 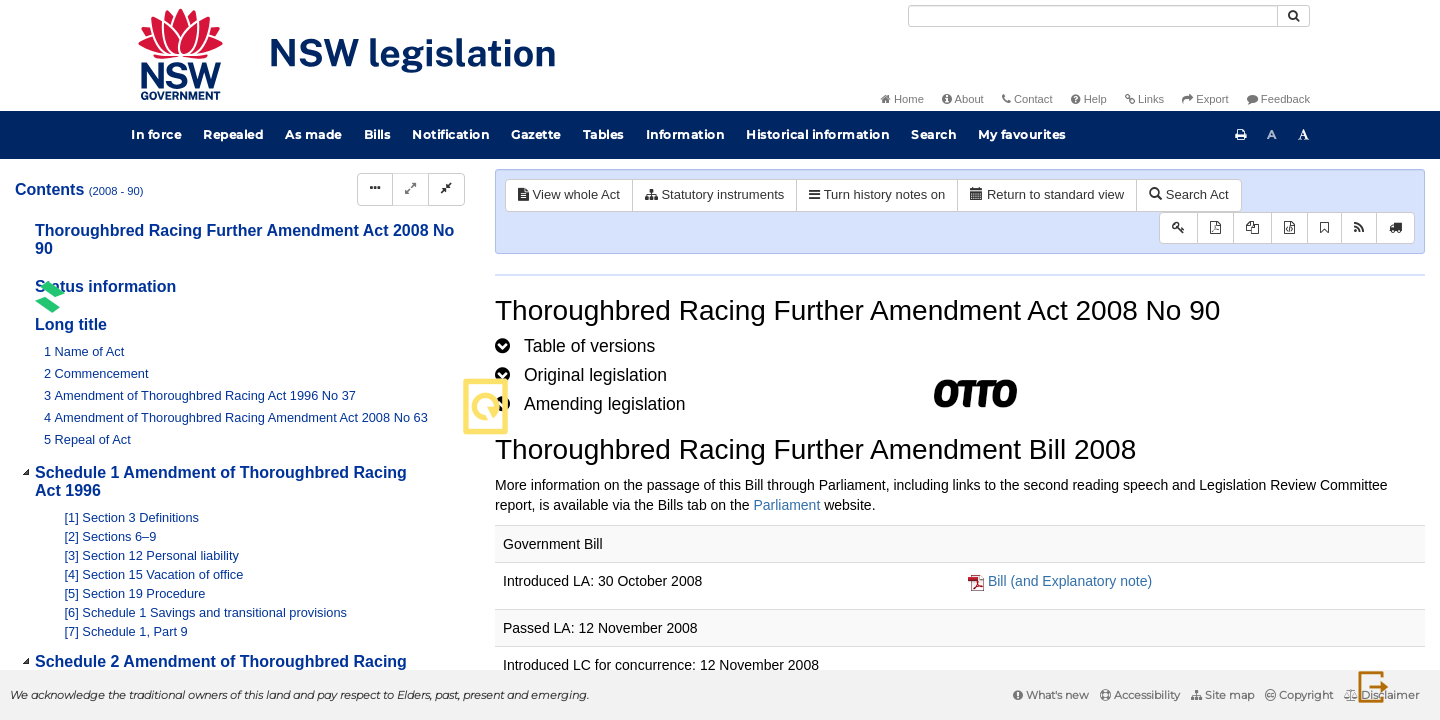 What do you see at coordinates (1371, 687) in the screenshot?
I see `log out of your account` at bounding box center [1371, 687].